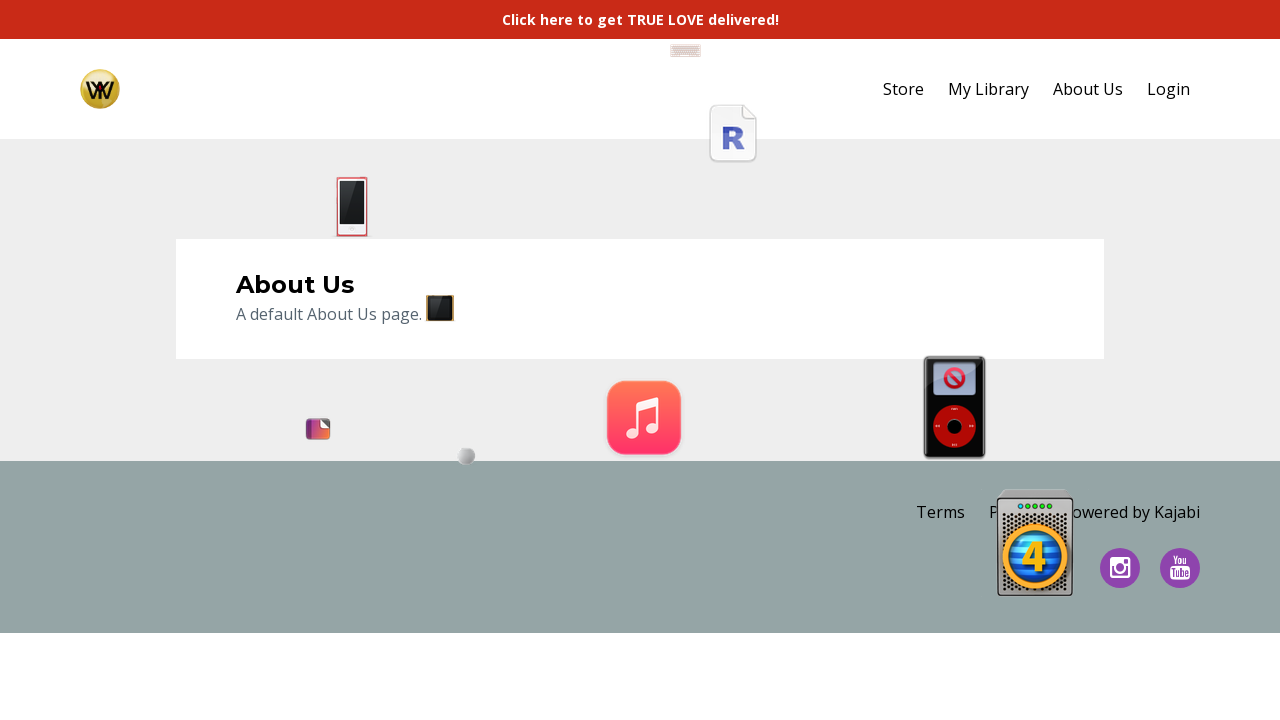 Image resolution: width=1280 pixels, height=720 pixels. Describe the element at coordinates (318, 429) in the screenshot. I see `customize desktop theme settings` at that location.